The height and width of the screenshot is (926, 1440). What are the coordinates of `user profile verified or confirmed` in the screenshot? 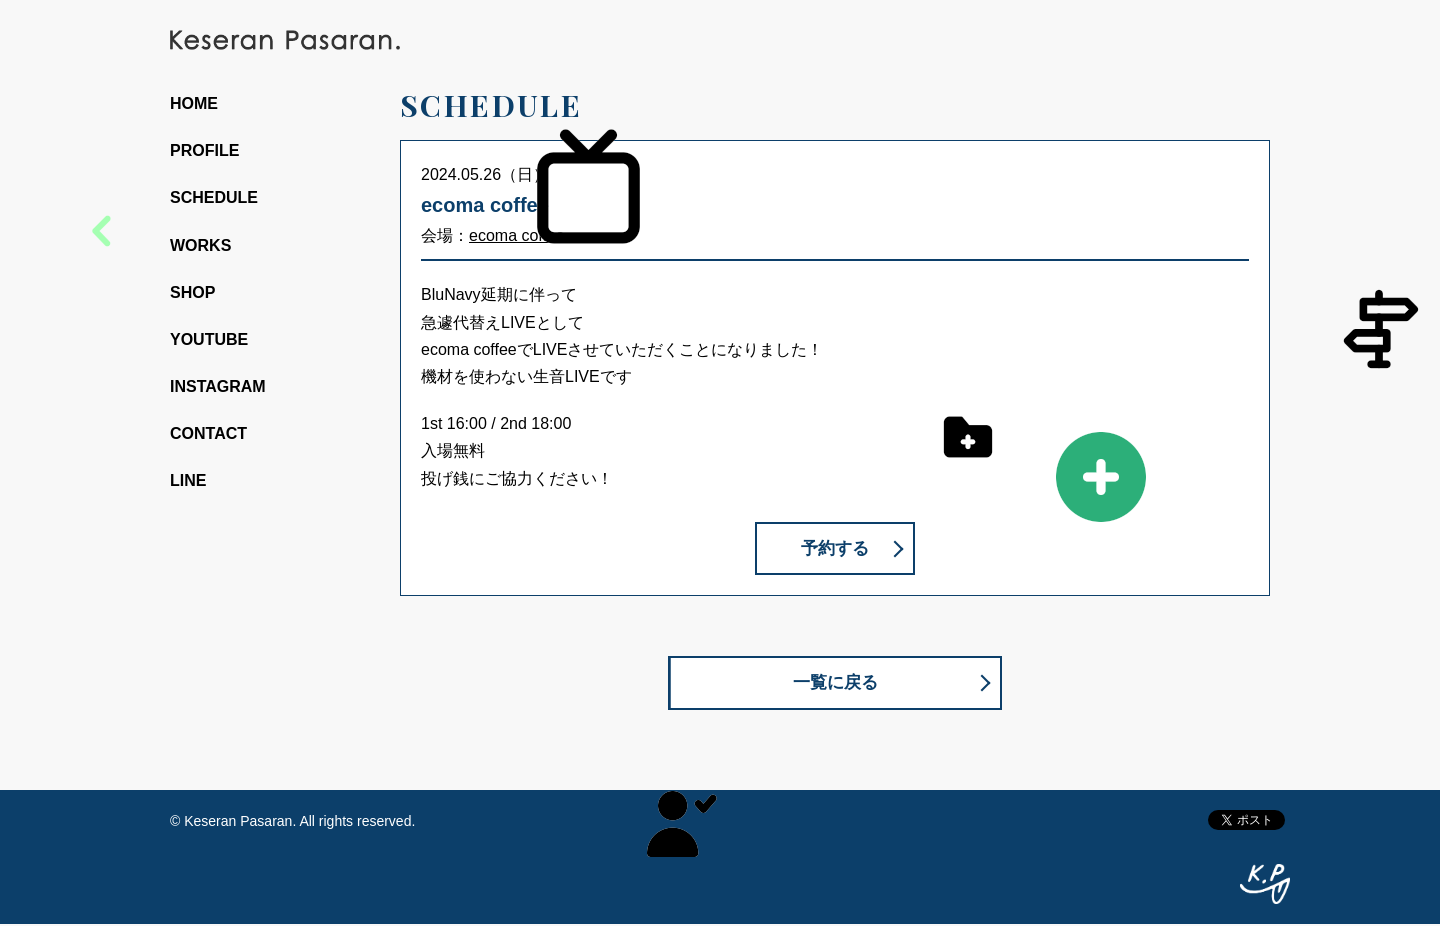 It's located at (680, 824).